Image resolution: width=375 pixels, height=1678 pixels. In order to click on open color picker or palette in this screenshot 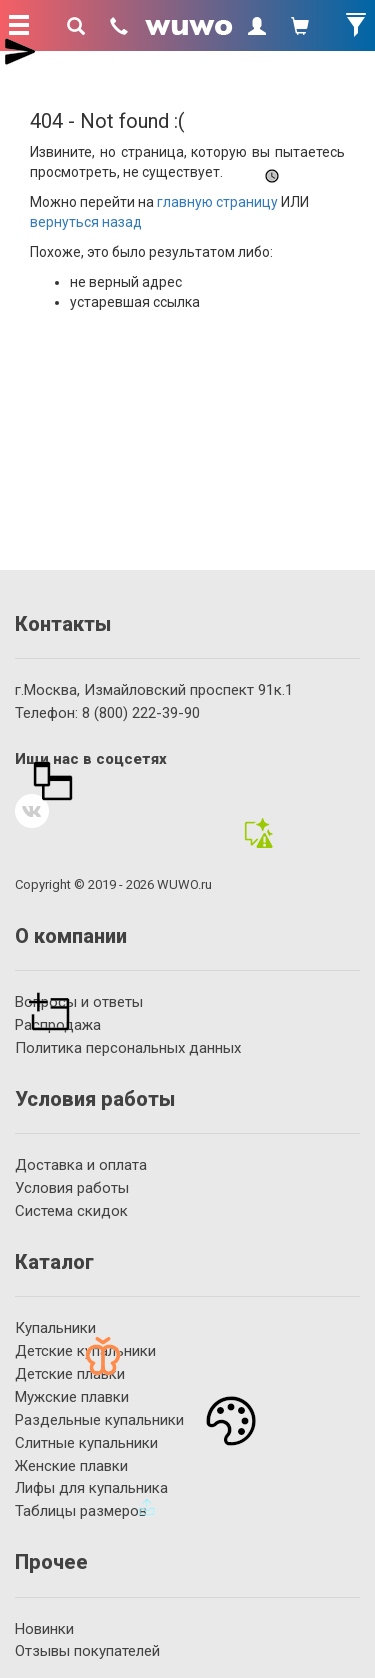, I will do `click(231, 1421)`.